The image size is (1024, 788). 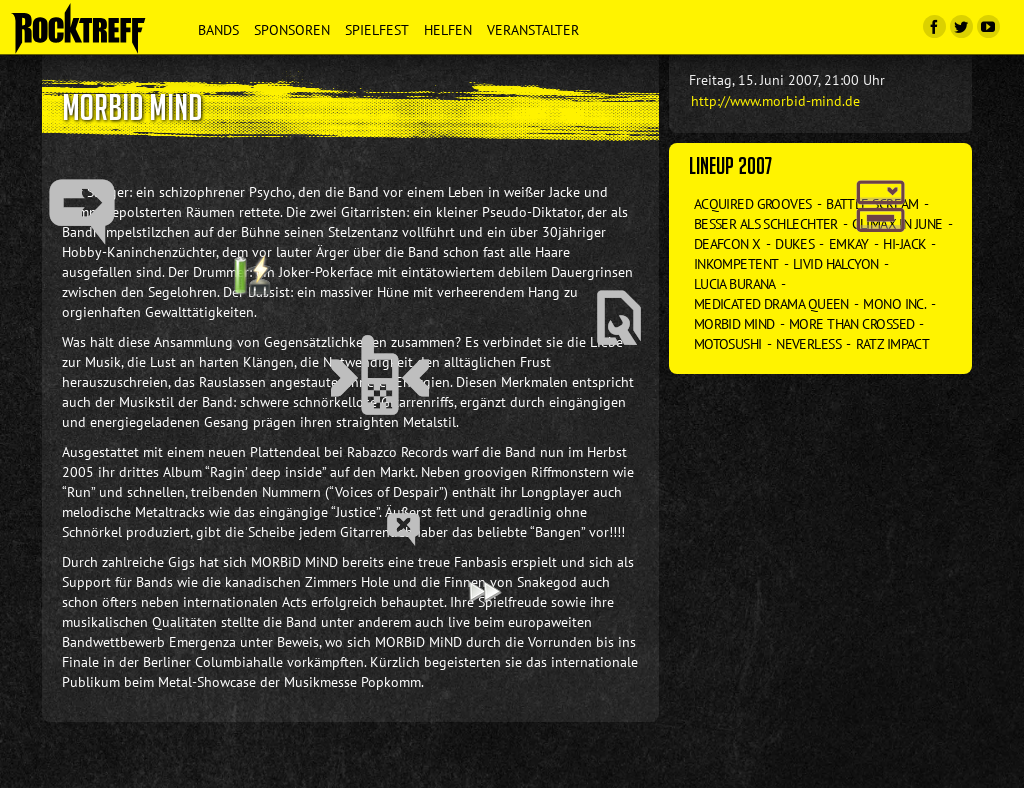 I want to click on user is currently away or idle, so click(x=82, y=212).